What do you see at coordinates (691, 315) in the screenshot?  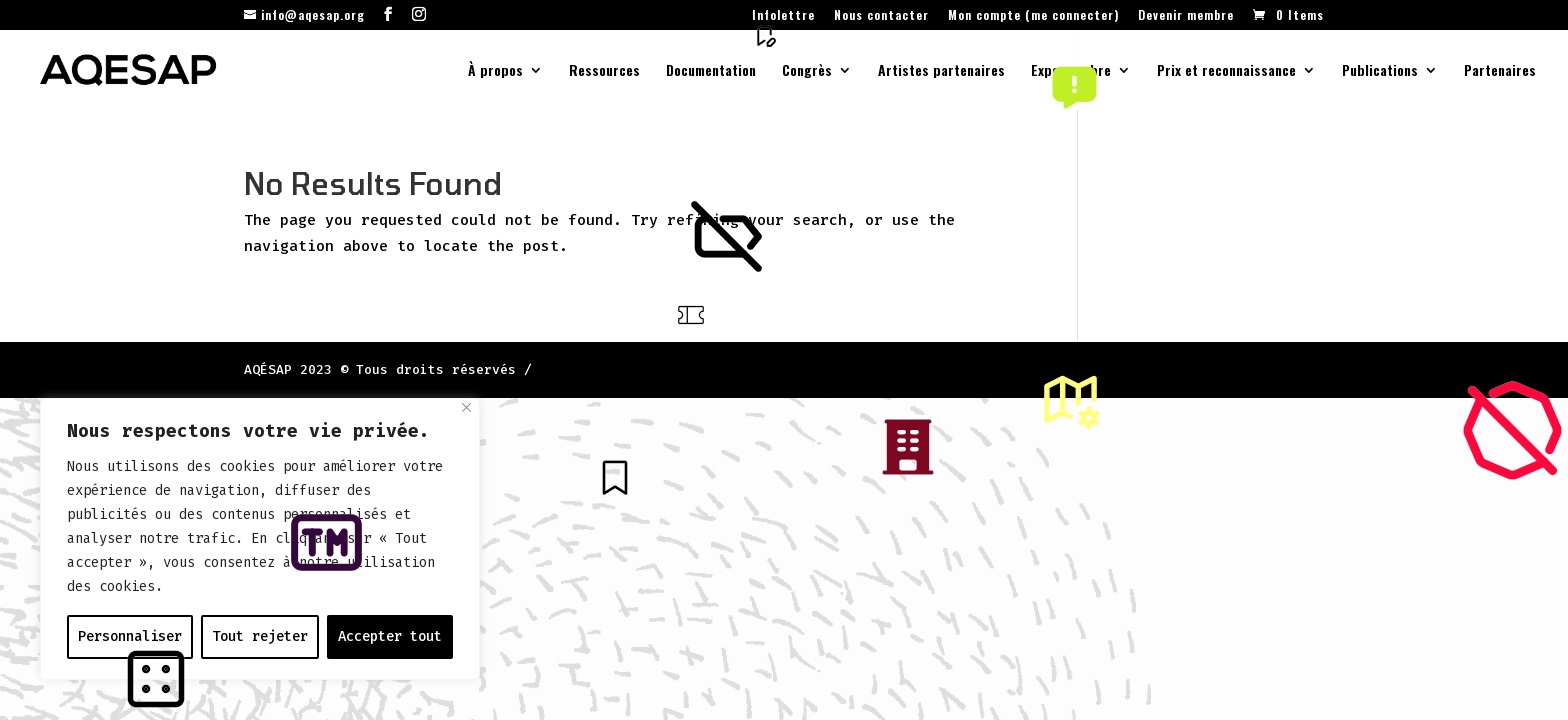 I see `view your tickets or passes` at bounding box center [691, 315].